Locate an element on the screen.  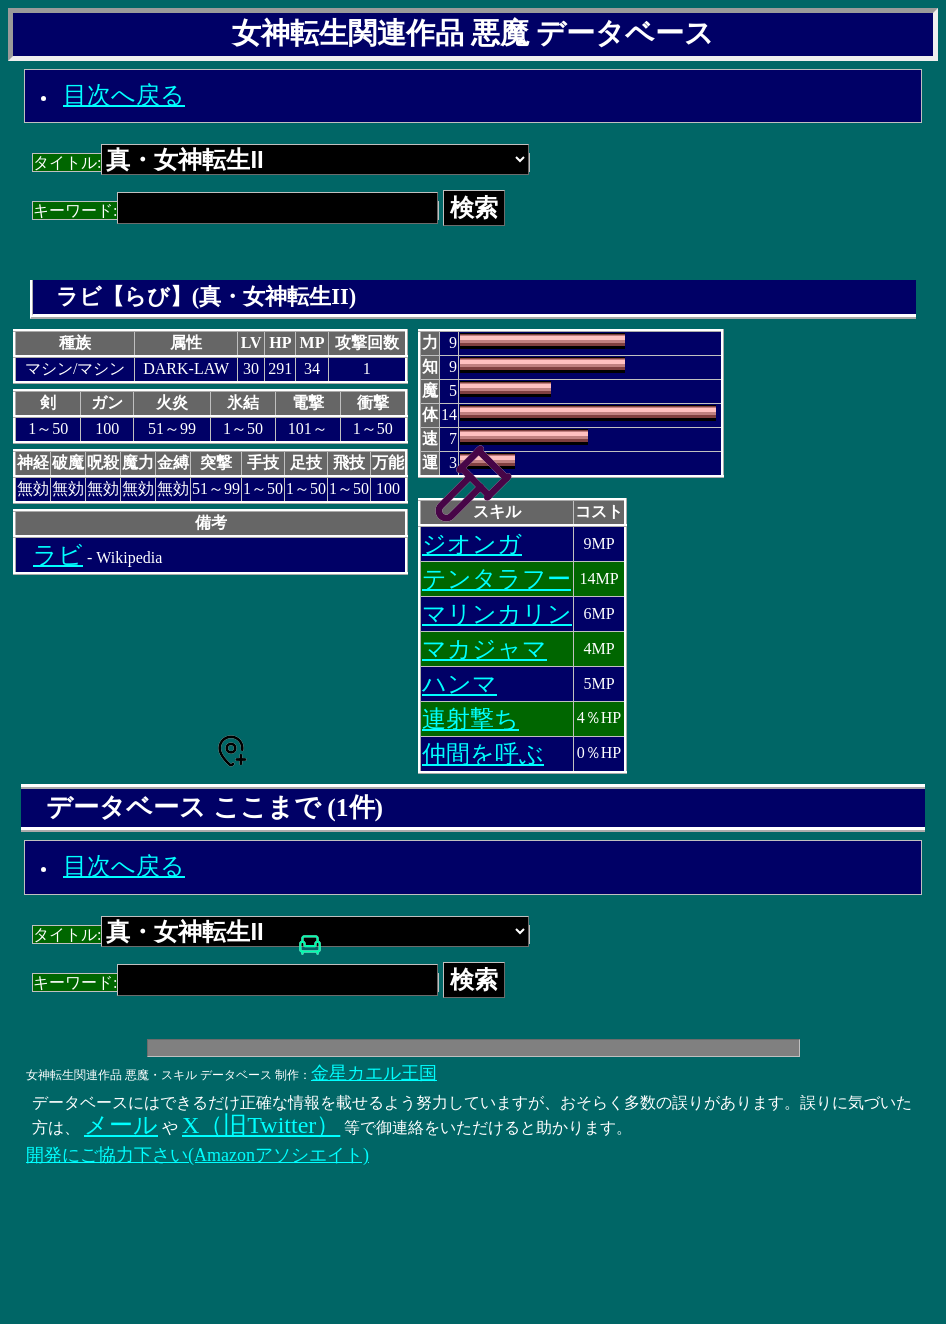
access legal or court-related features is located at coordinates (473, 483).